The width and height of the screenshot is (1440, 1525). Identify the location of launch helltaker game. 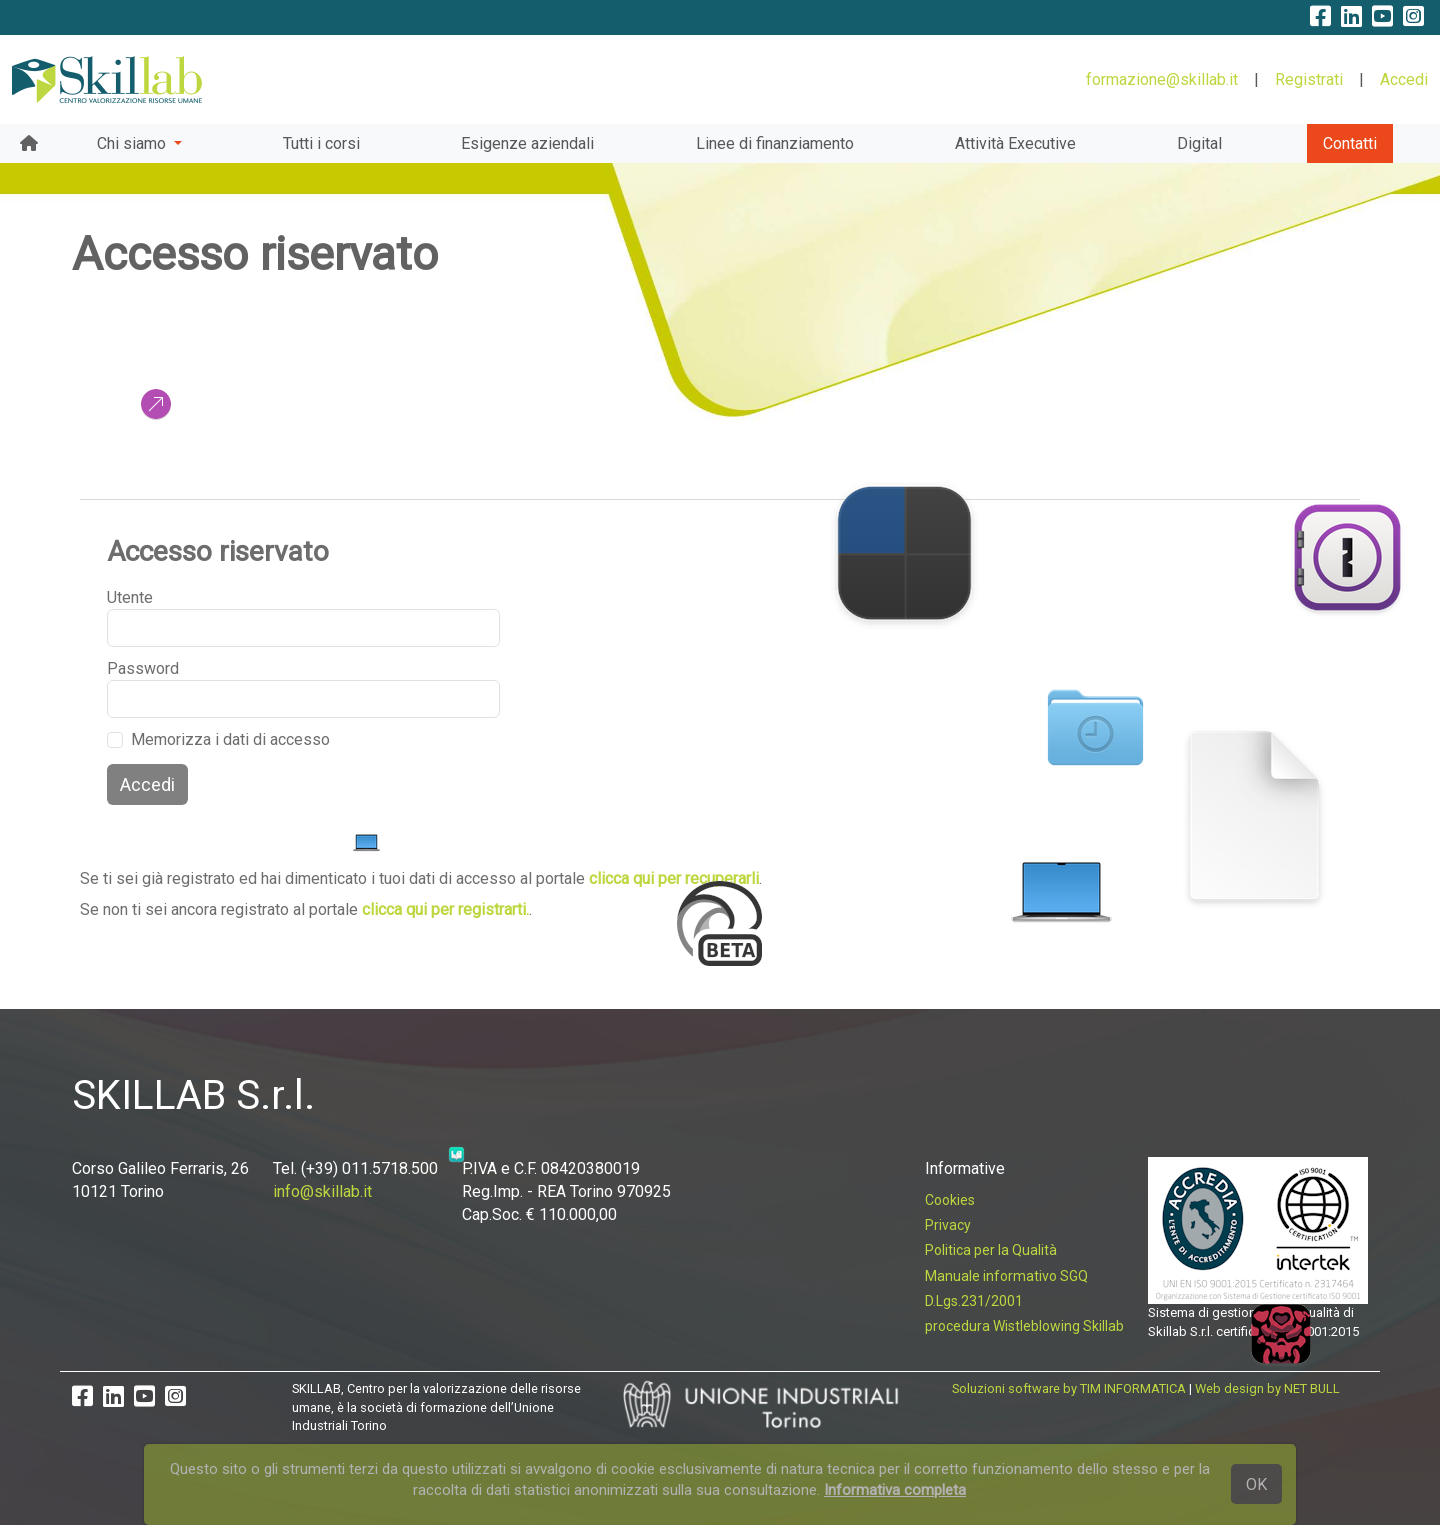
(1281, 1334).